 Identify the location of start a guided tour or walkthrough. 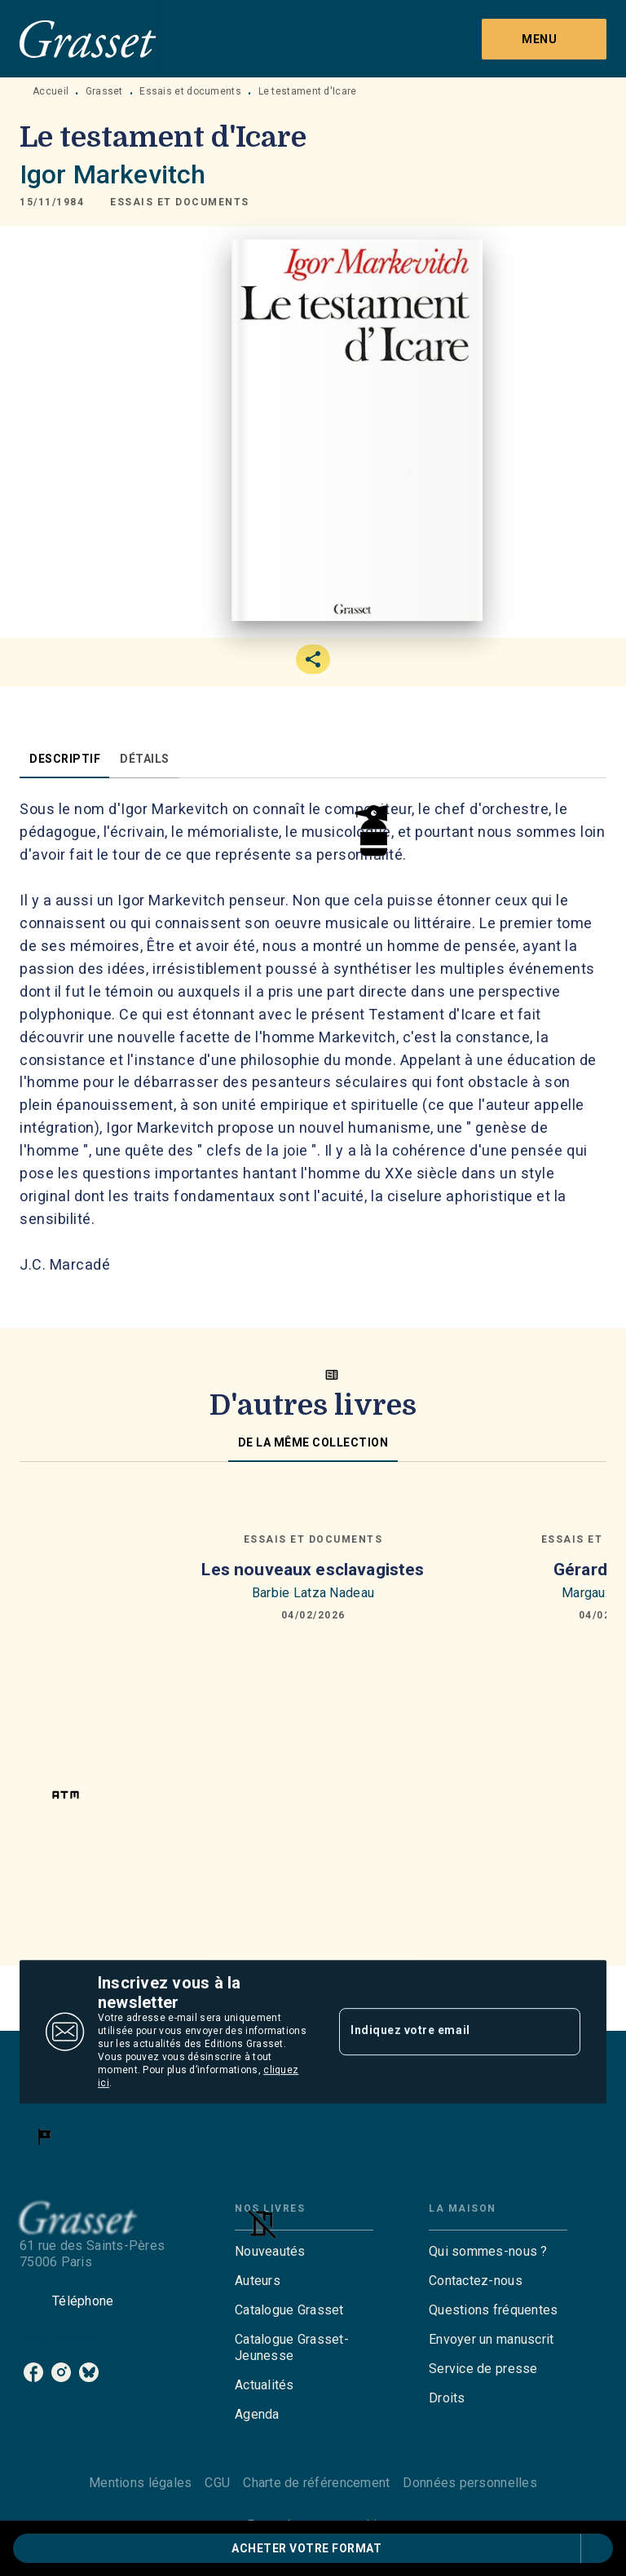
(44, 2137).